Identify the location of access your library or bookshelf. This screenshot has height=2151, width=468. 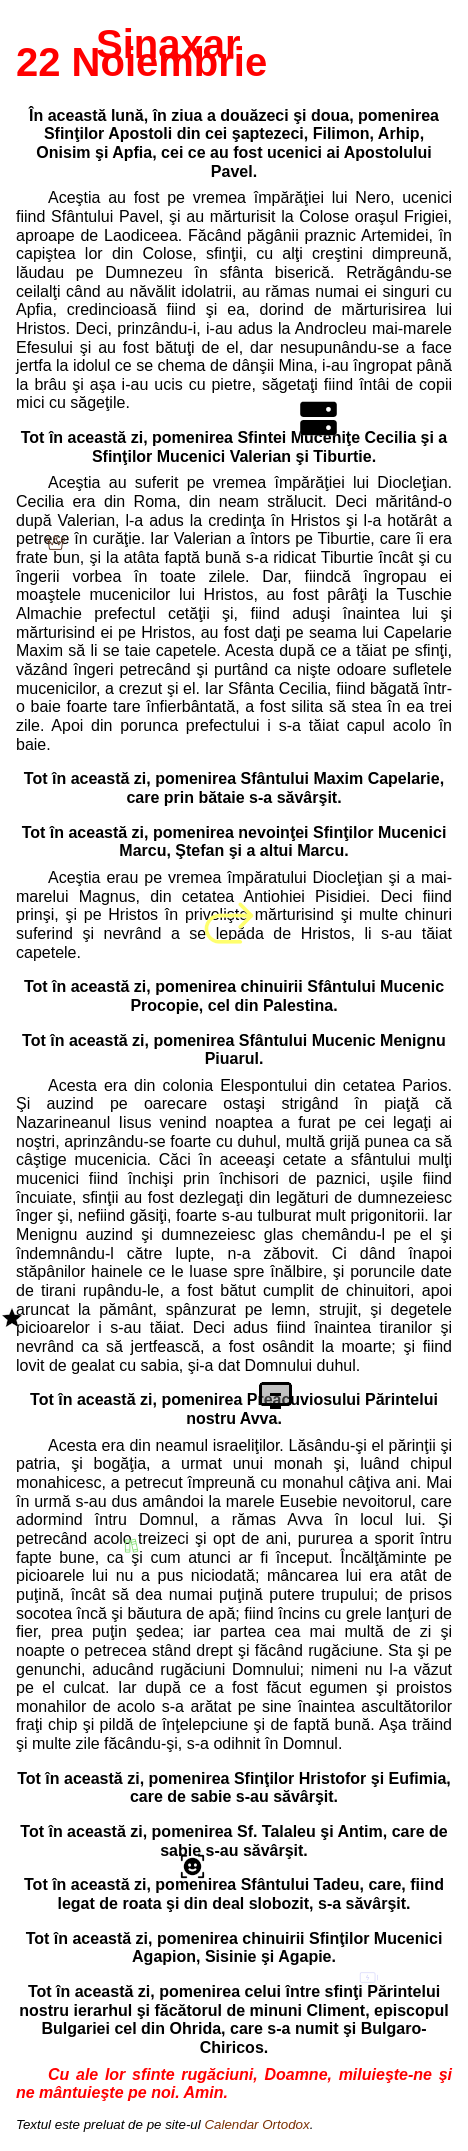
(131, 1546).